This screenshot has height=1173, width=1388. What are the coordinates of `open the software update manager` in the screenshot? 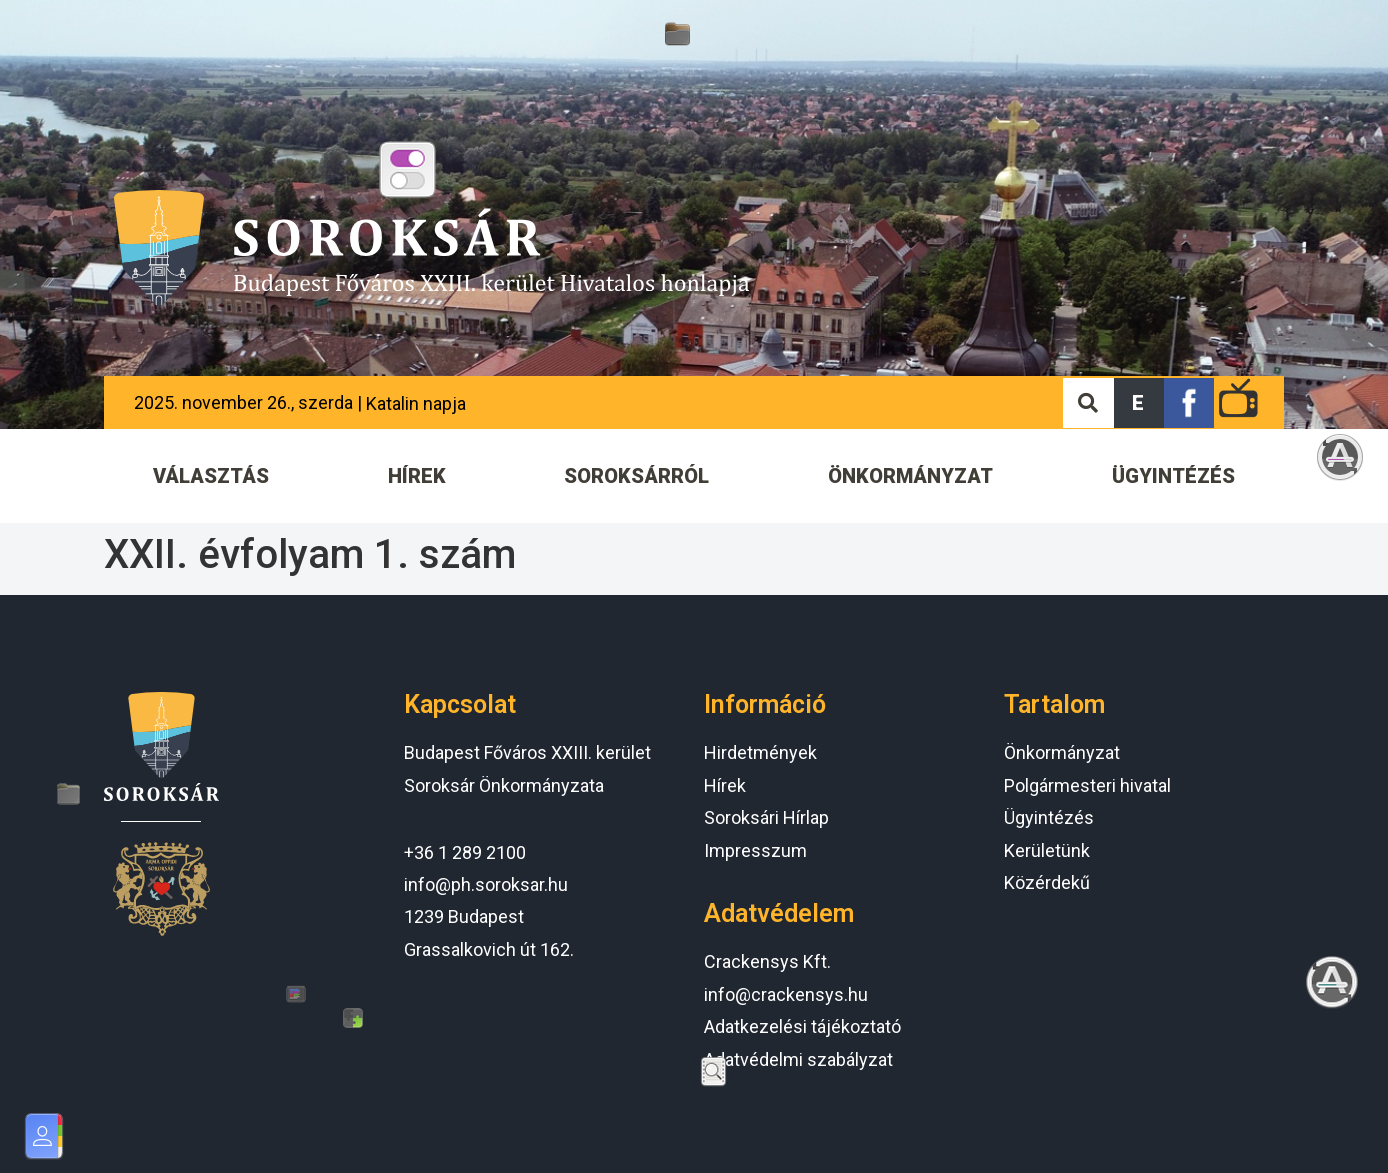 It's located at (1332, 982).